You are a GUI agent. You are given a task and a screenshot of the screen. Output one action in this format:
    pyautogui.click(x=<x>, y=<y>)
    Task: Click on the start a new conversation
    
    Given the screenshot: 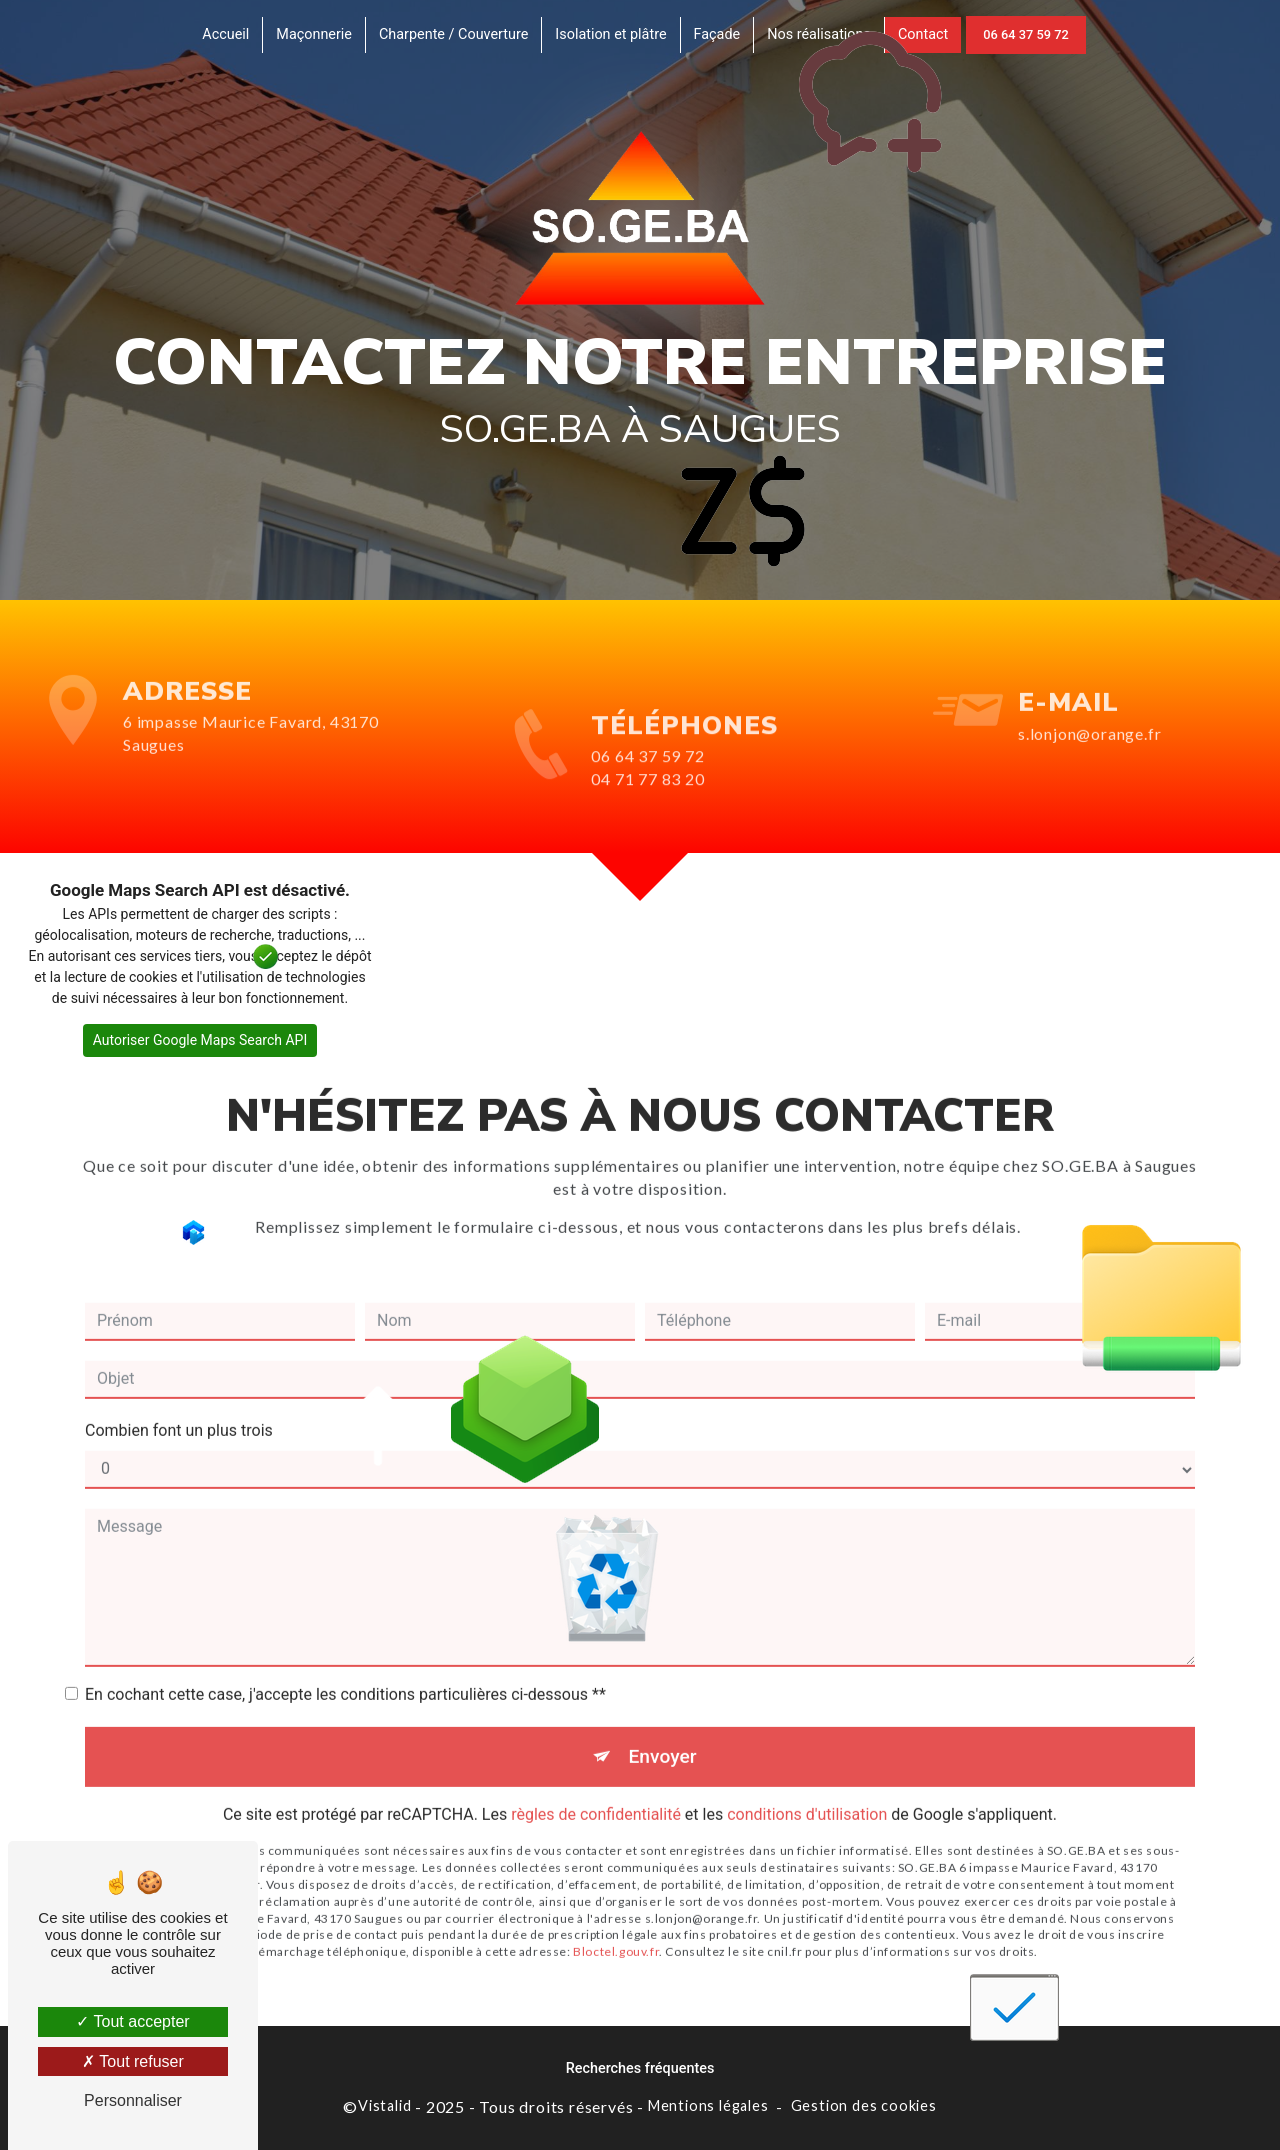 What is the action you would take?
    pyautogui.click(x=867, y=98)
    